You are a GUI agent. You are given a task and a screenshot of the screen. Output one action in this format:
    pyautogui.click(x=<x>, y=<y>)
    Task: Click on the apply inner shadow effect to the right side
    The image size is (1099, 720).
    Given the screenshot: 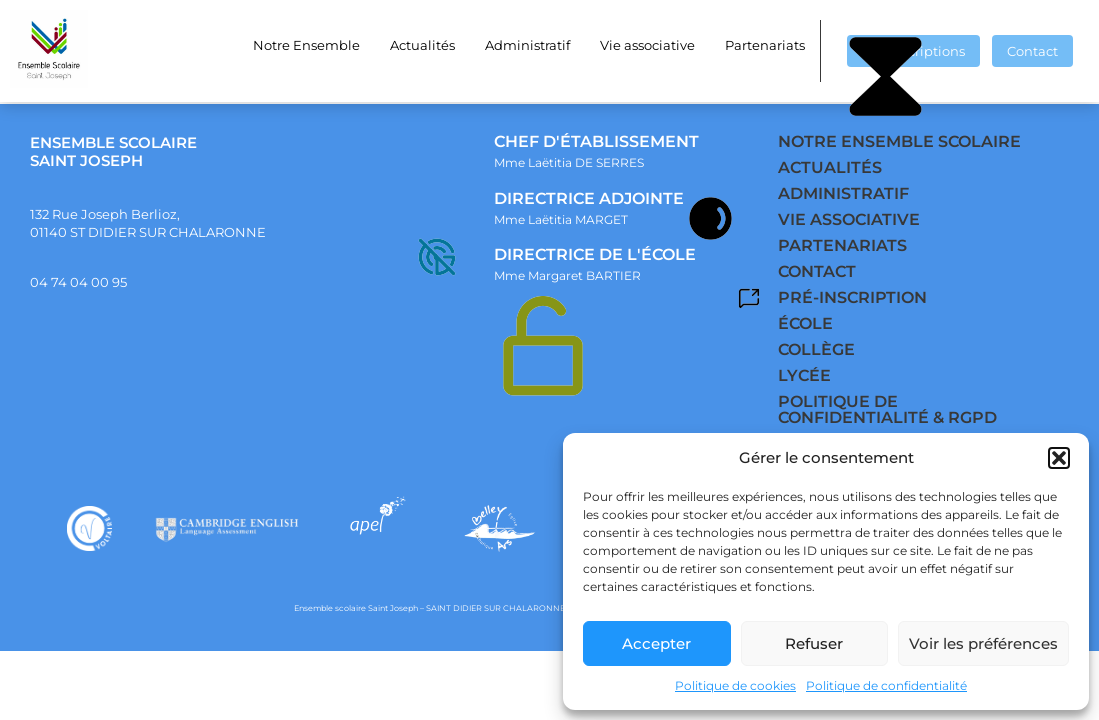 What is the action you would take?
    pyautogui.click(x=710, y=218)
    